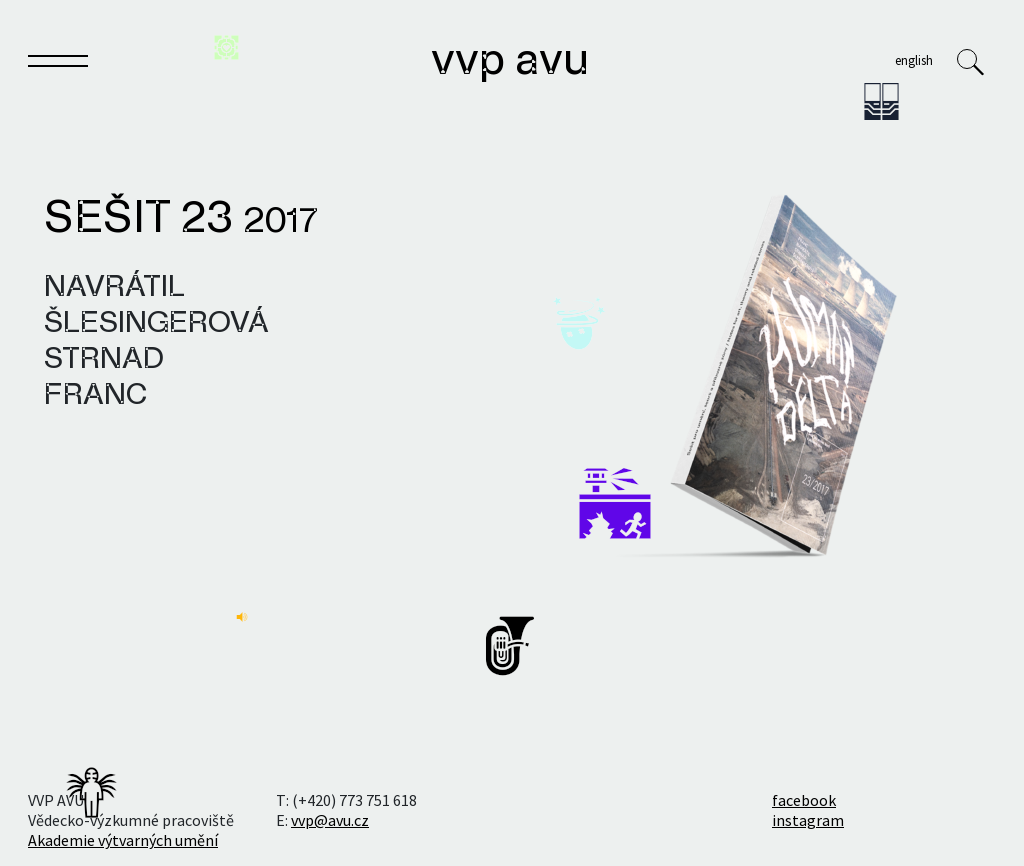  Describe the element at coordinates (507, 645) in the screenshot. I see `select tuba as your instrument` at that location.